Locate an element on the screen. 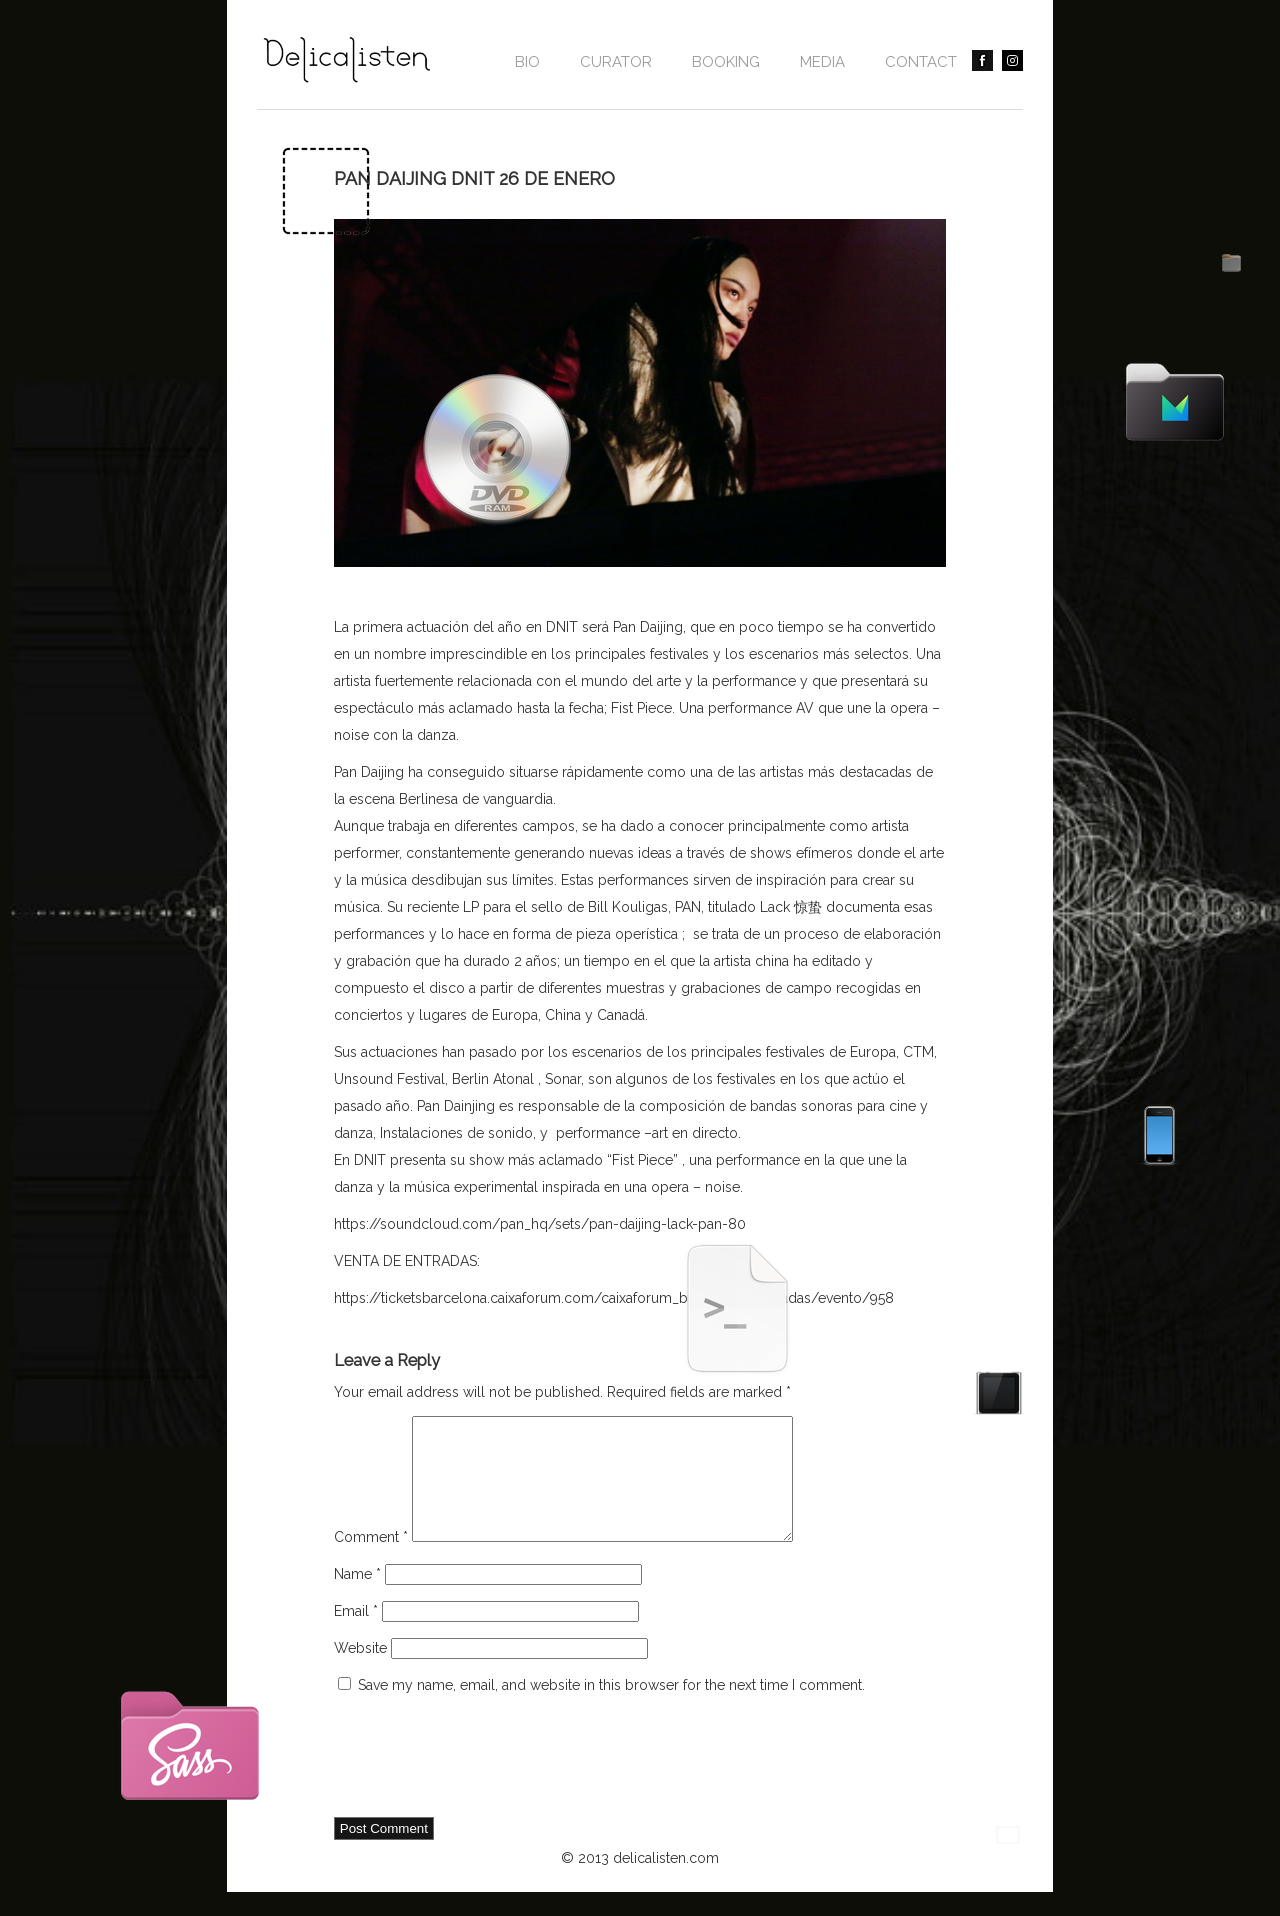  iPod nano device in silver is located at coordinates (999, 1393).